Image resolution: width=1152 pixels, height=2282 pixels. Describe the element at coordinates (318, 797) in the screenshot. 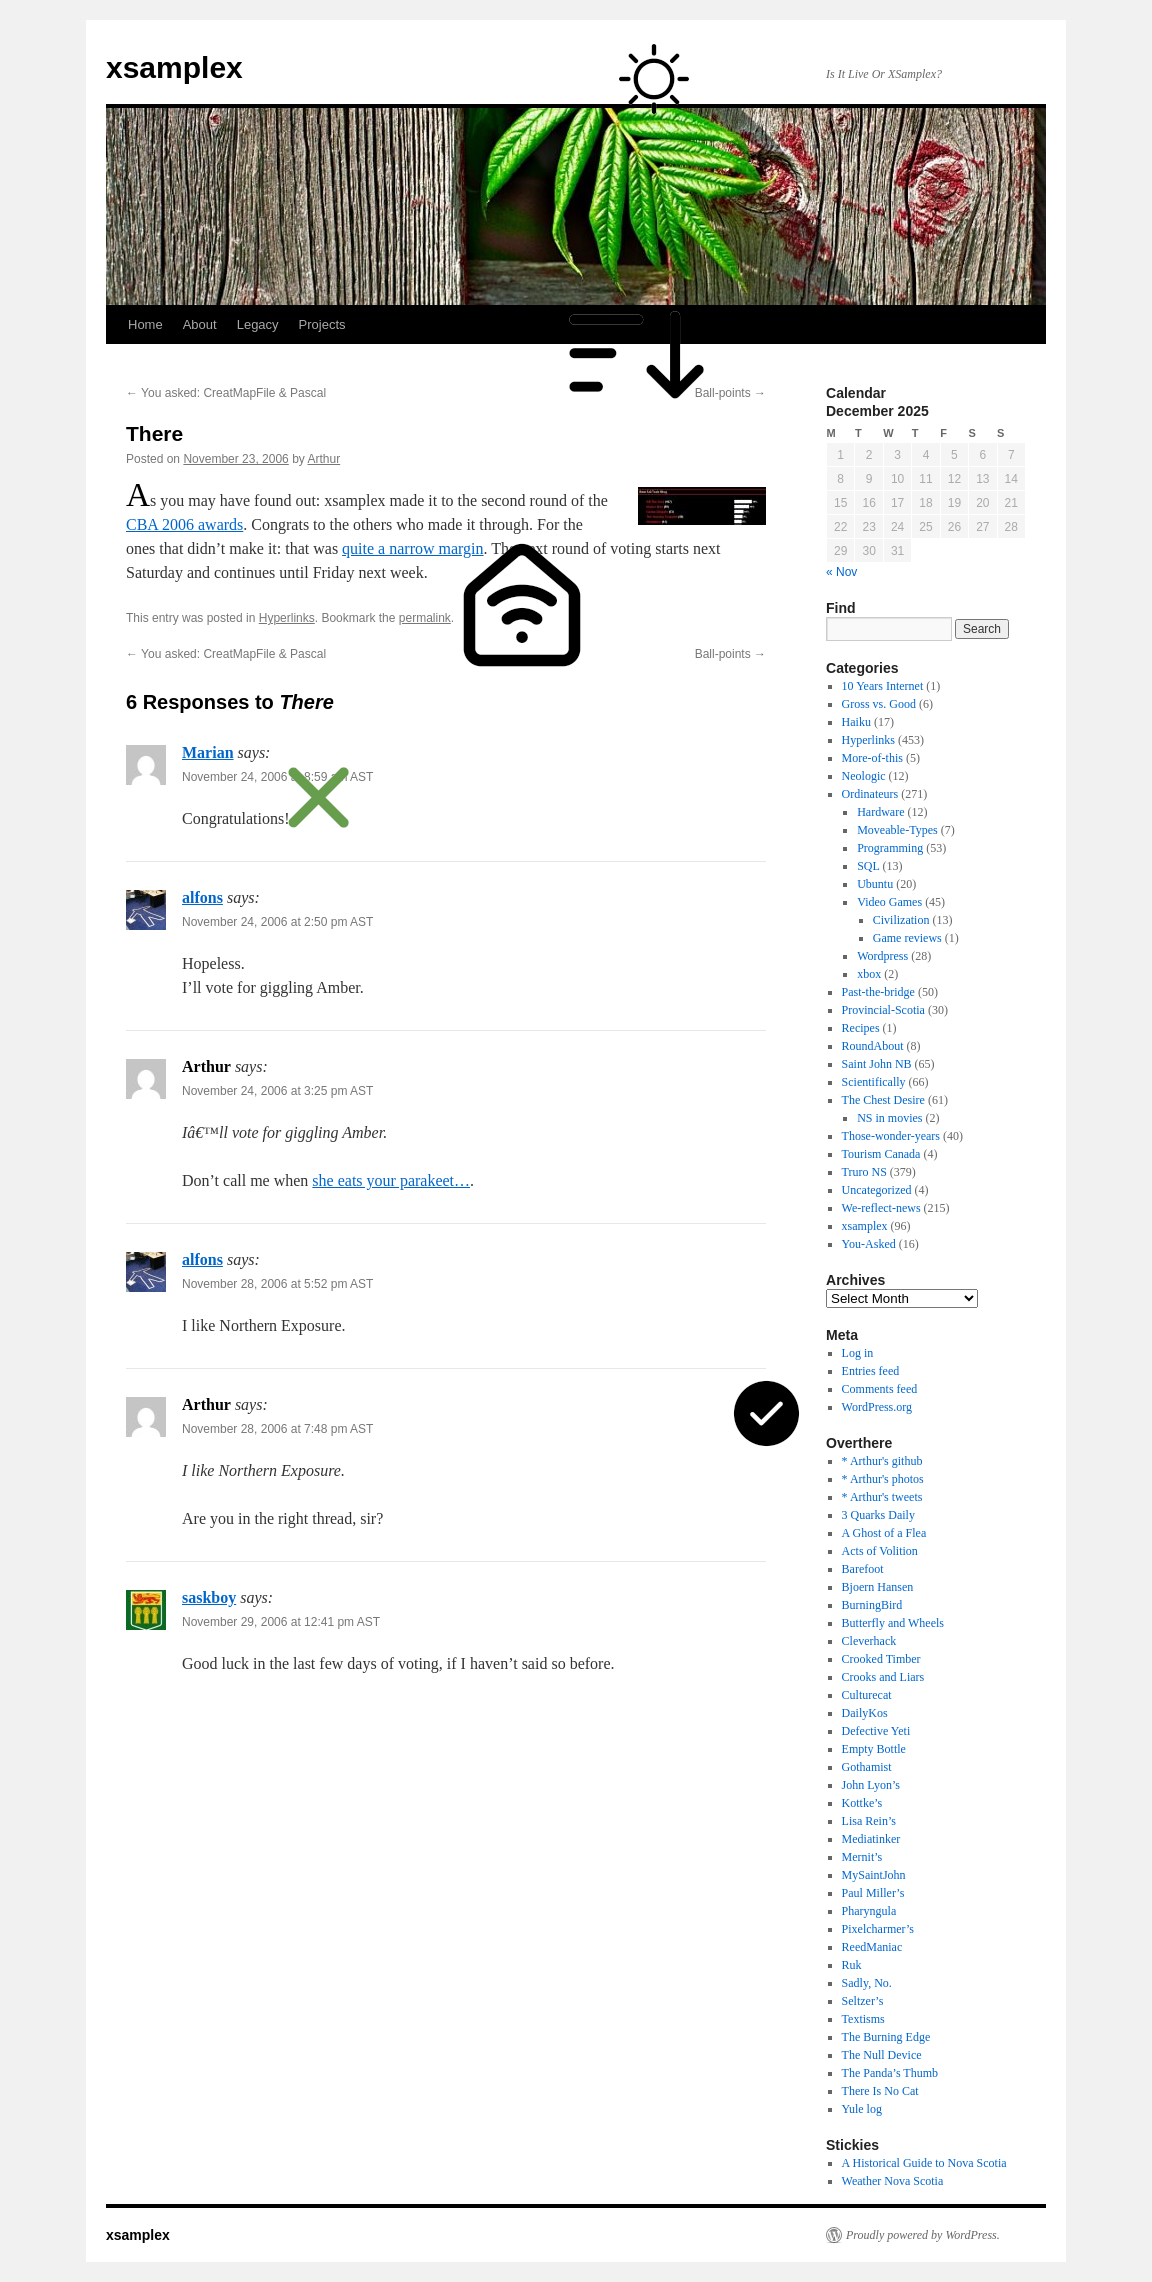

I see `close or dismiss a dialog` at that location.